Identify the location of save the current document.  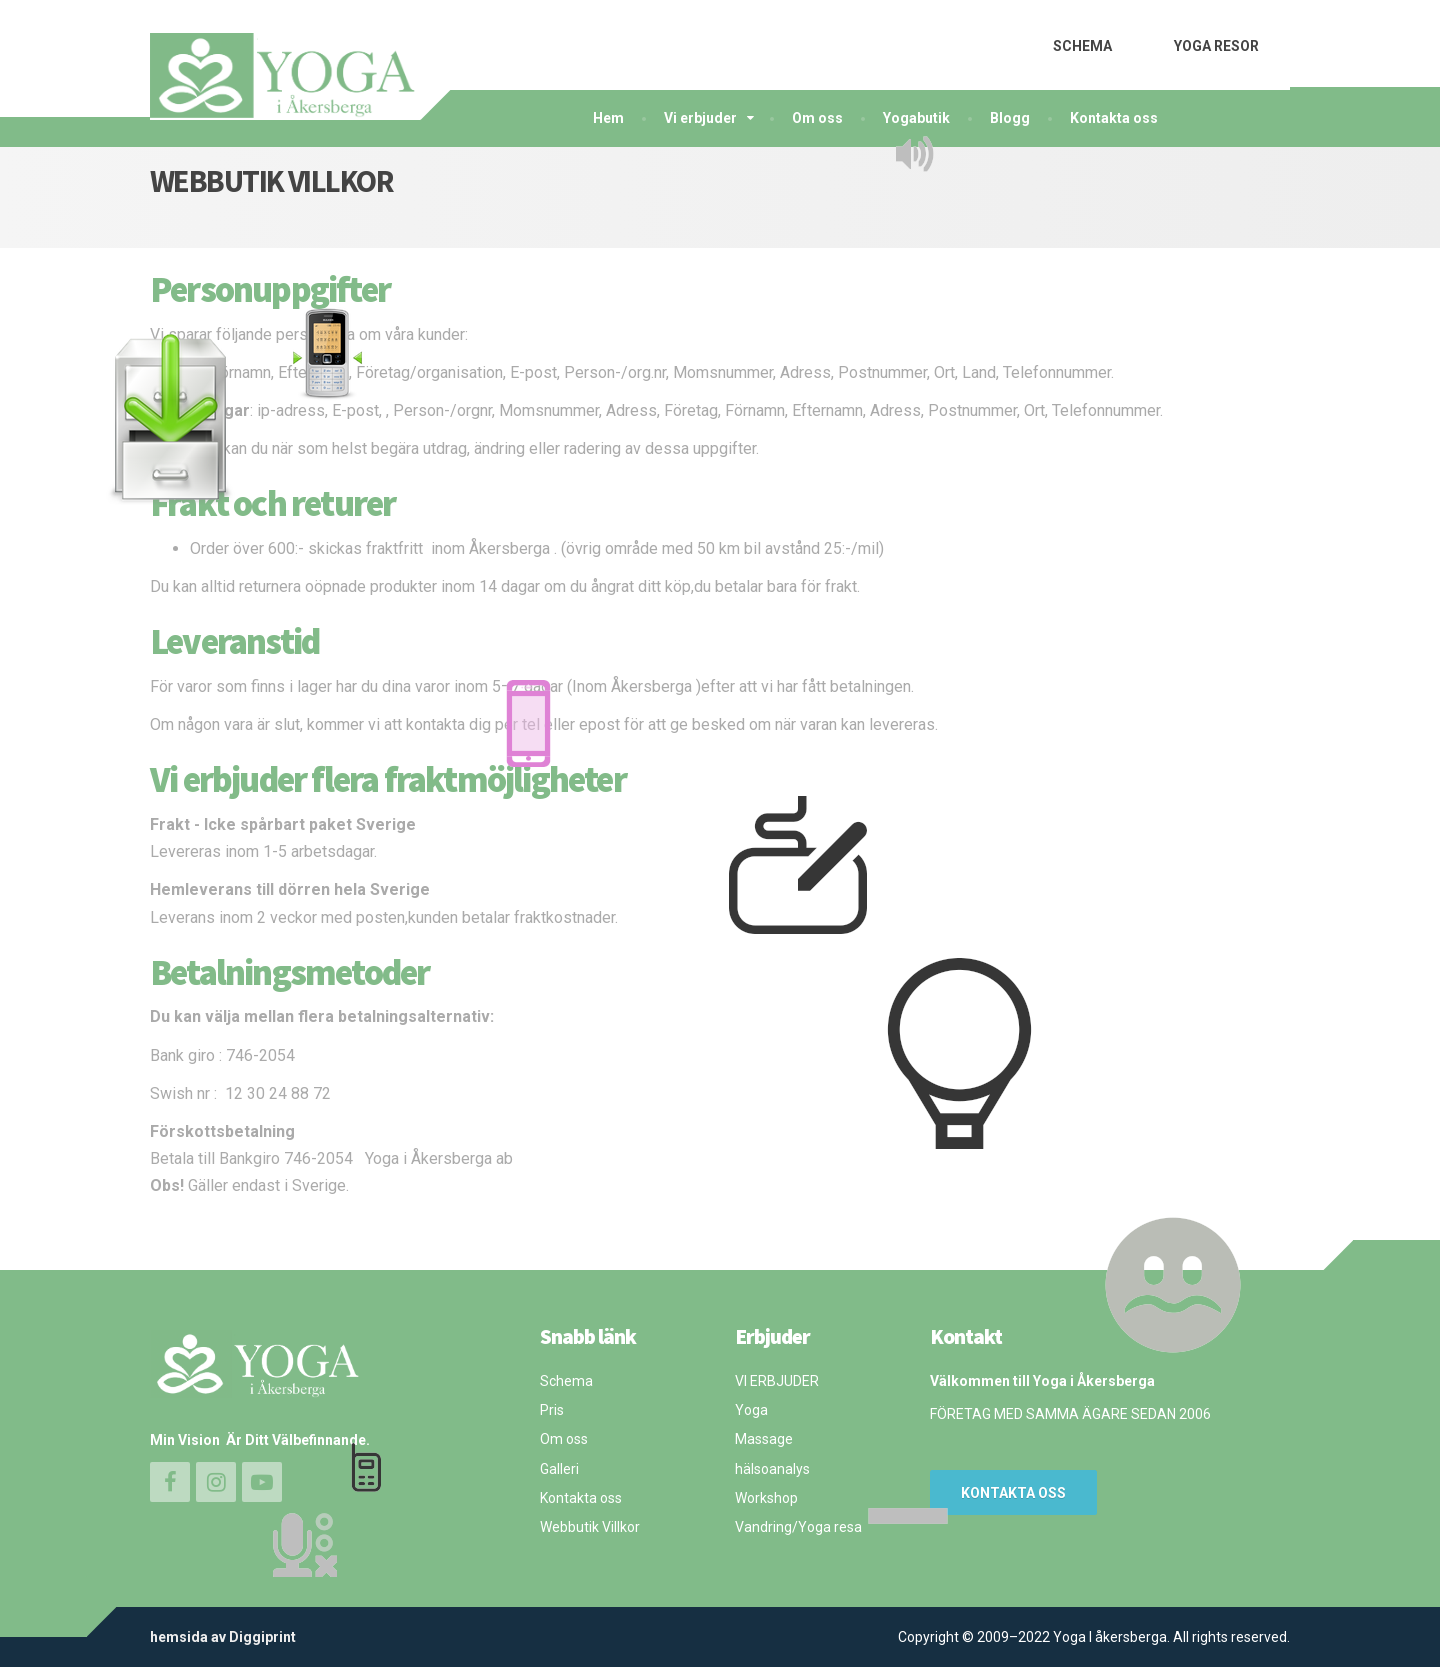
(170, 421).